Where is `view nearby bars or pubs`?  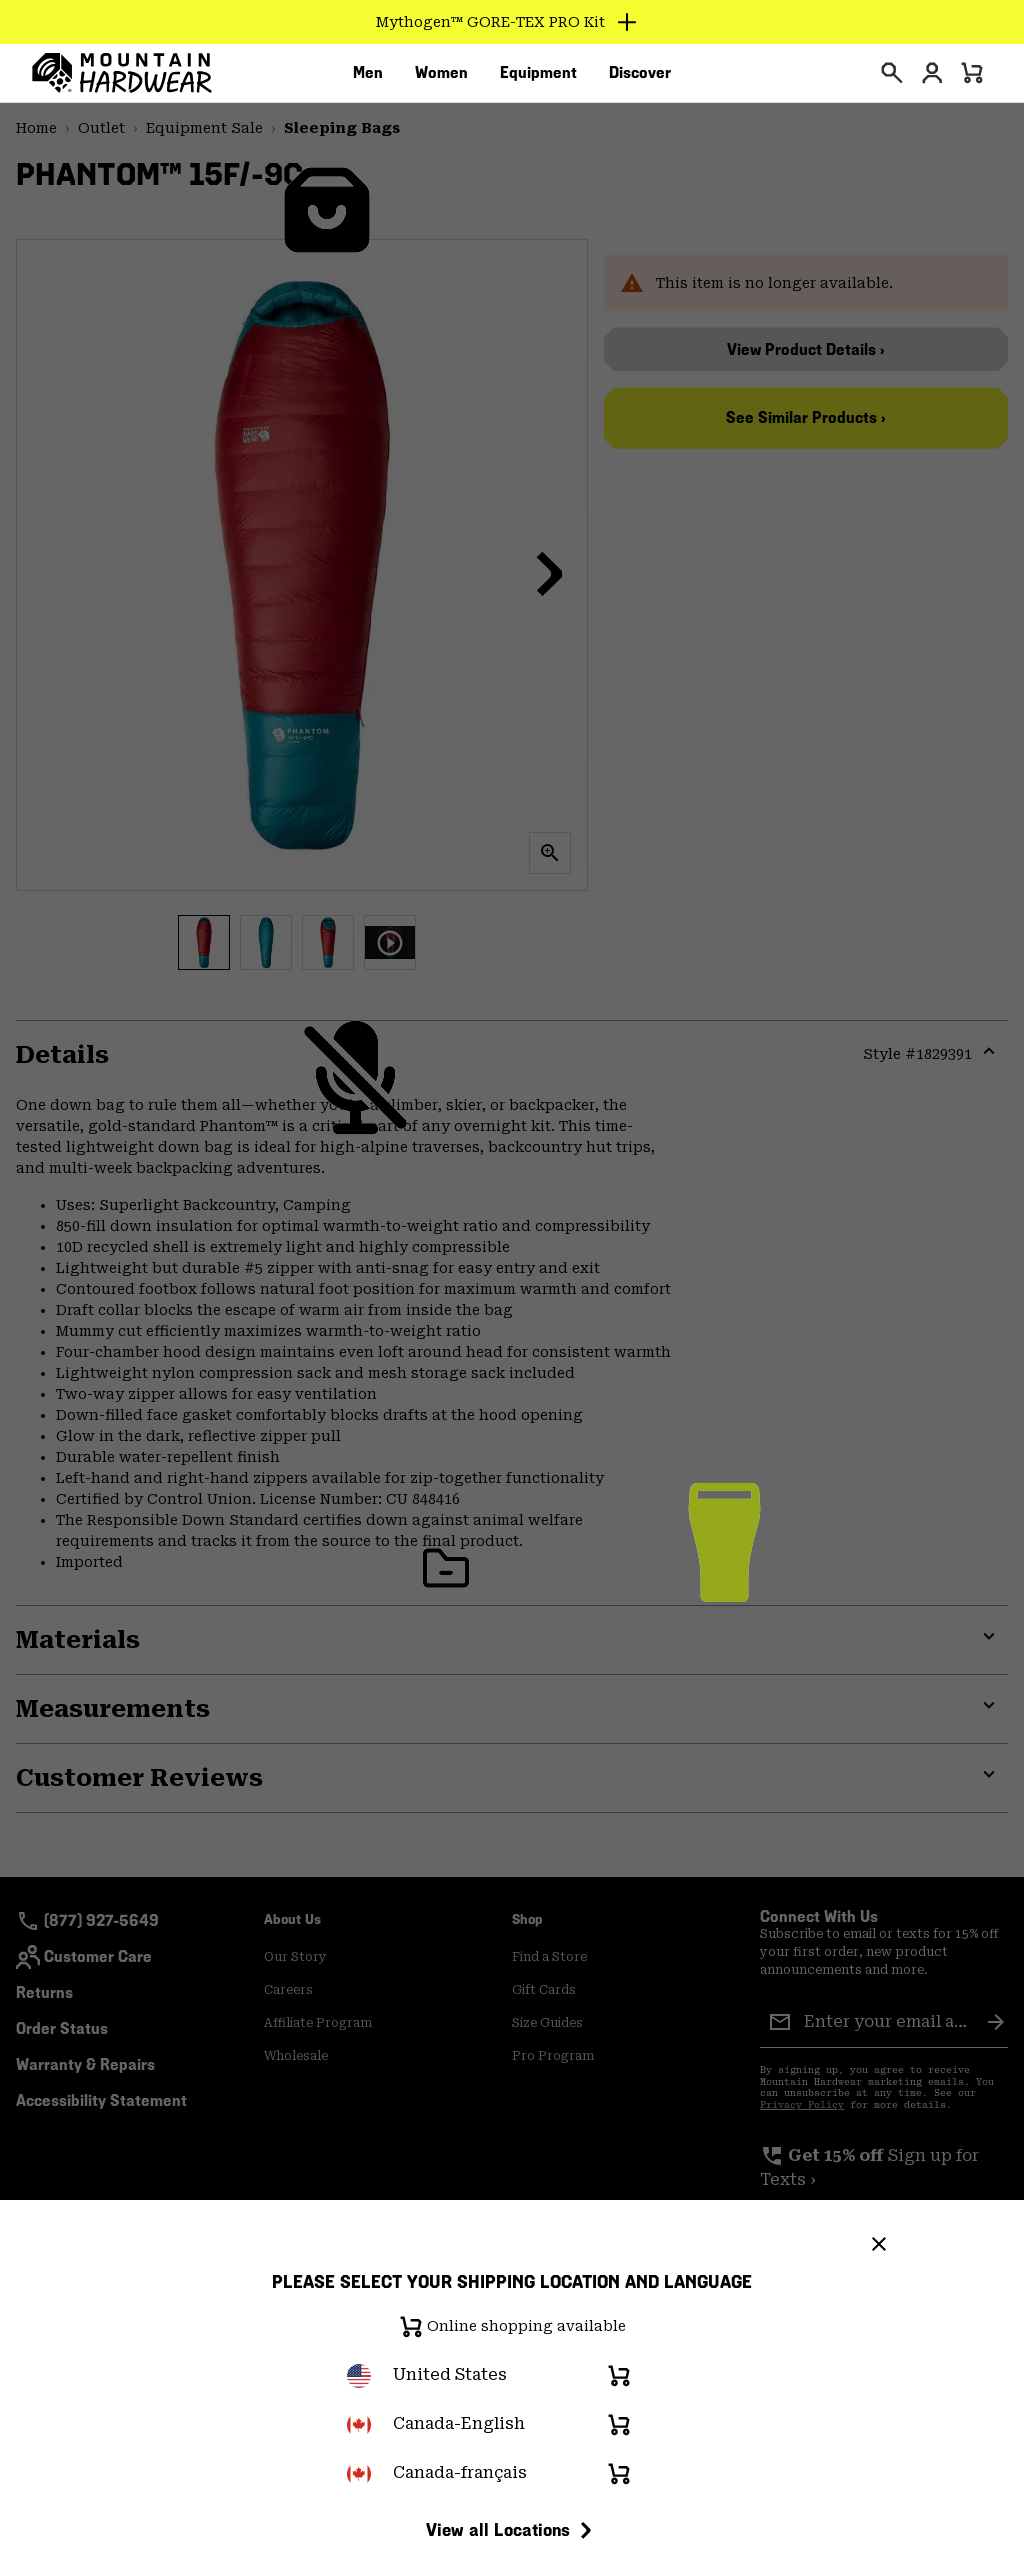 view nearby bars or pubs is located at coordinates (724, 1542).